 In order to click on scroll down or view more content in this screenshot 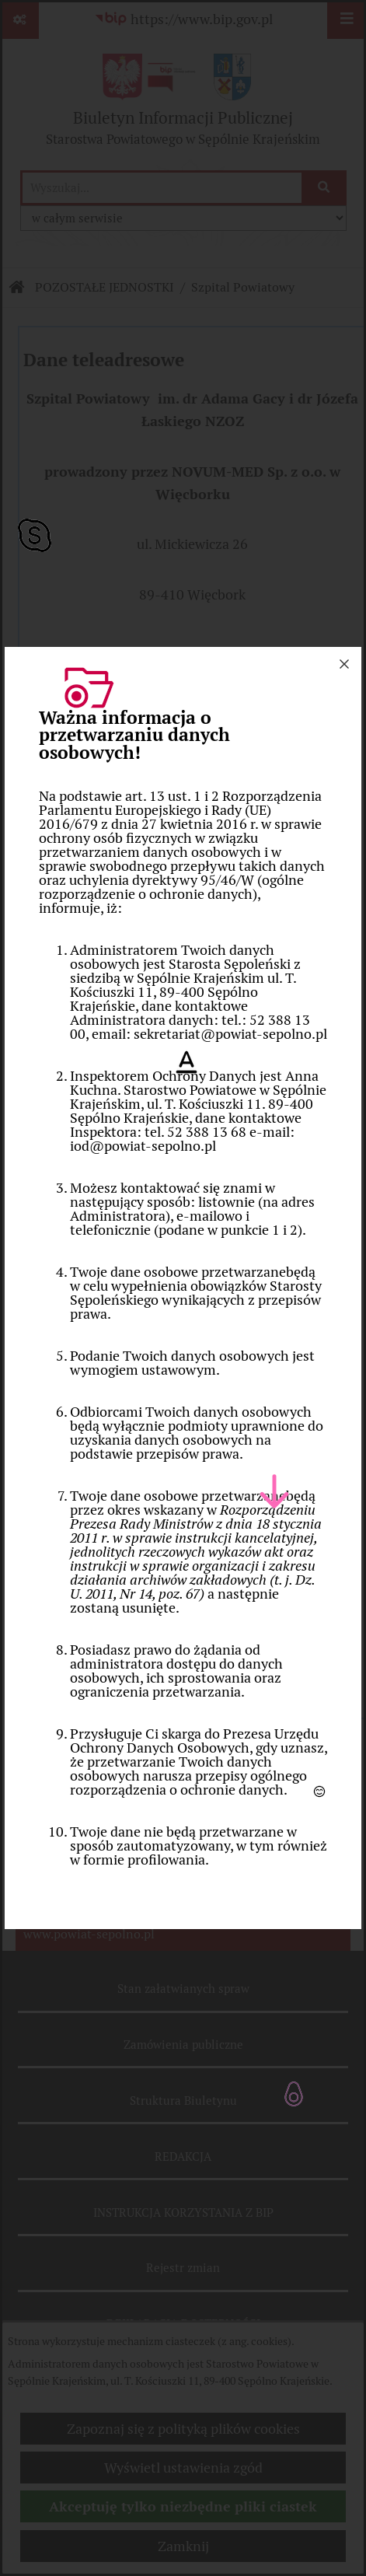, I will do `click(274, 1491)`.